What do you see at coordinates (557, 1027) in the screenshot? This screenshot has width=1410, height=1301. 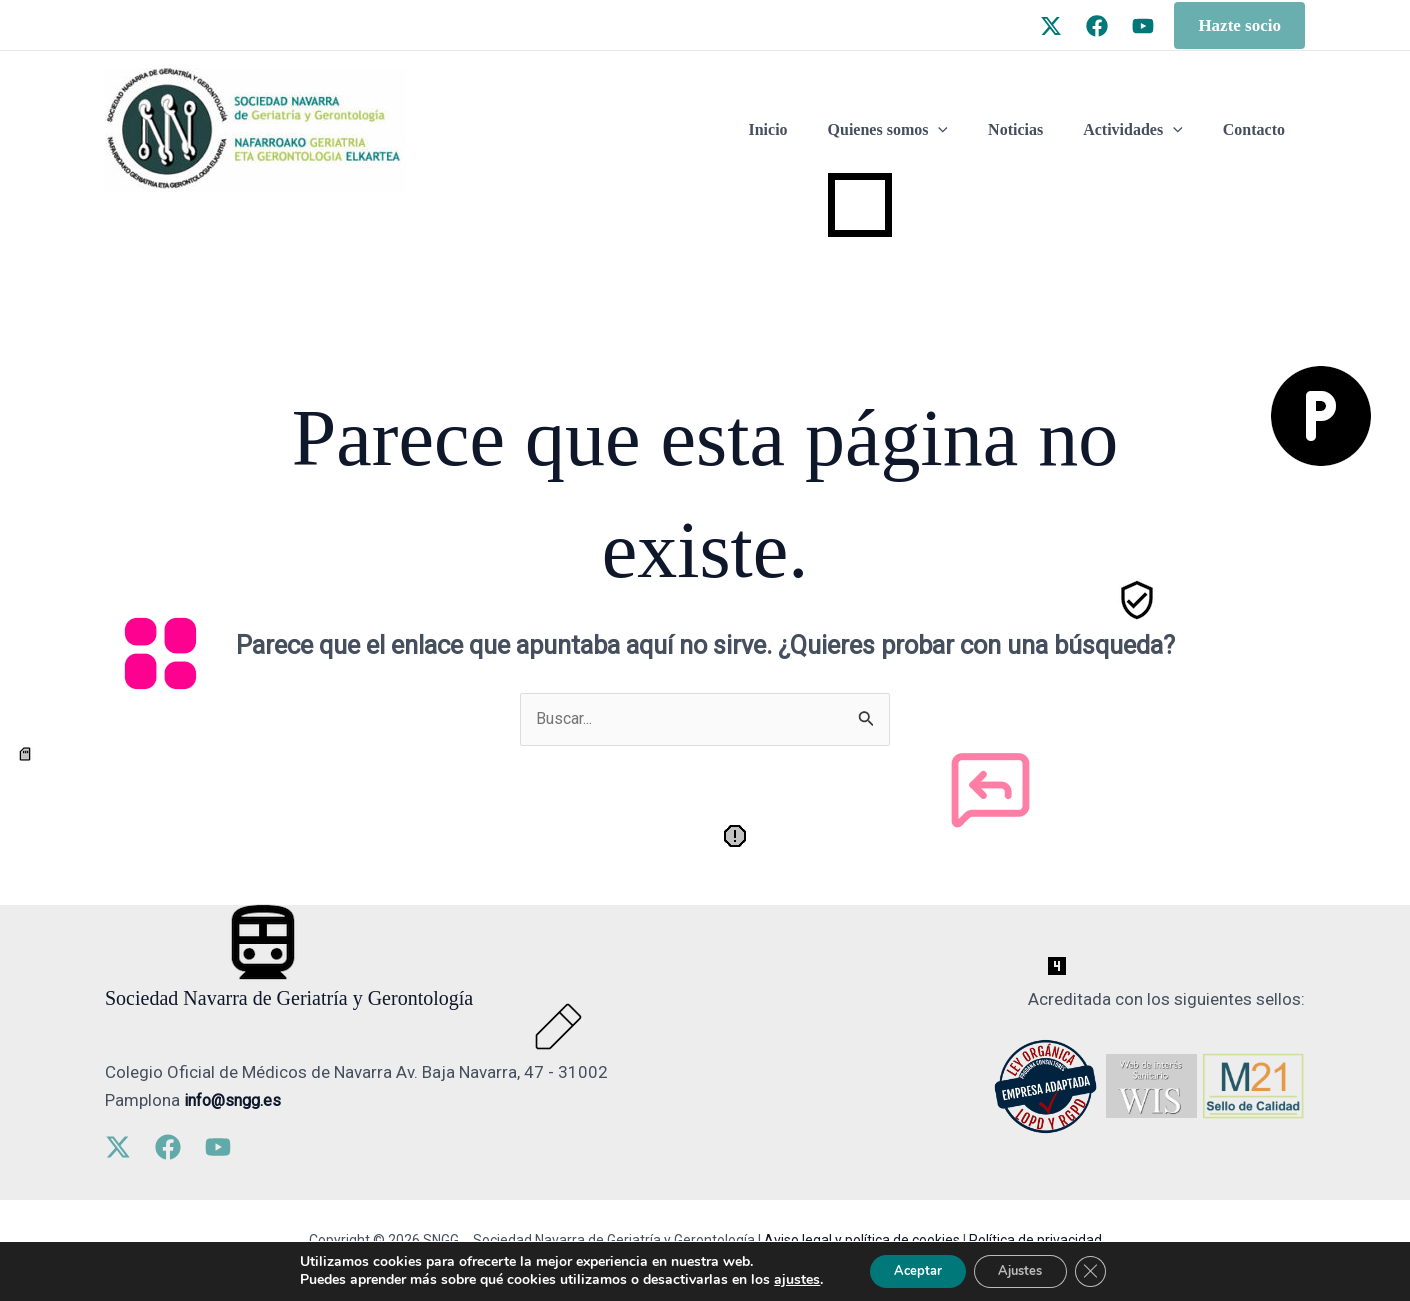 I see `edit content or text` at bounding box center [557, 1027].